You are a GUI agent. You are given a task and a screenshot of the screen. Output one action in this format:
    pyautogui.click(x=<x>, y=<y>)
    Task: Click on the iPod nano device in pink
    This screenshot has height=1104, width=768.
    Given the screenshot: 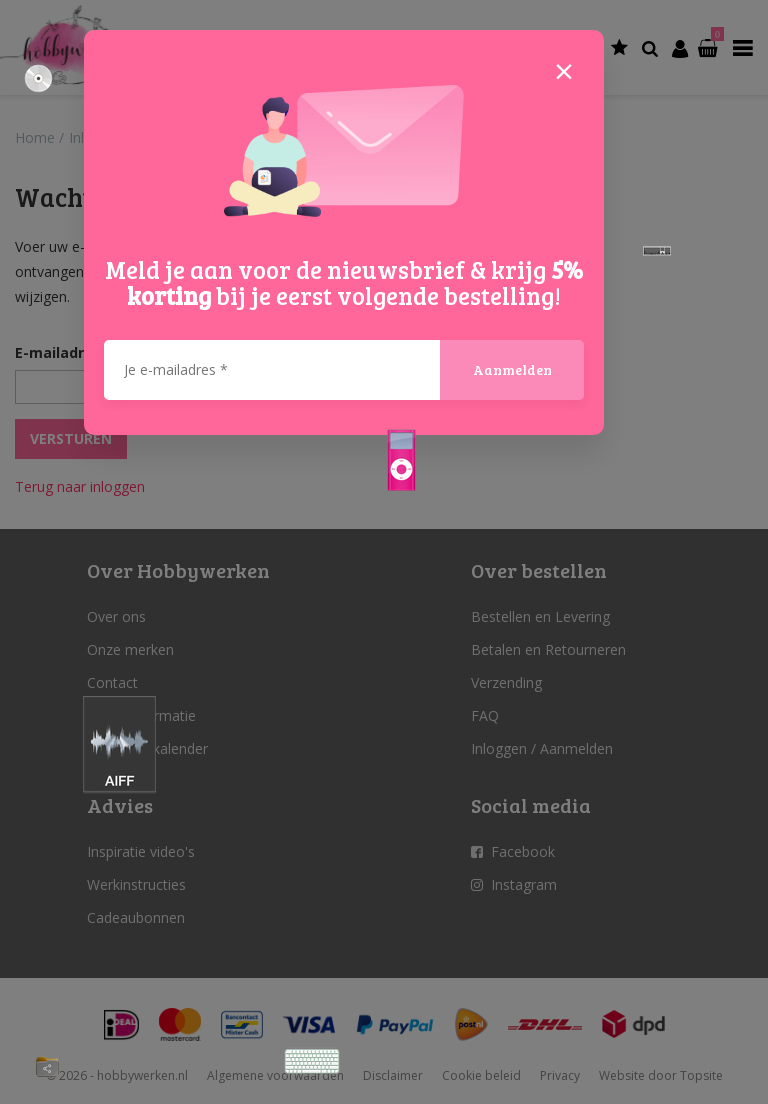 What is the action you would take?
    pyautogui.click(x=401, y=460)
    